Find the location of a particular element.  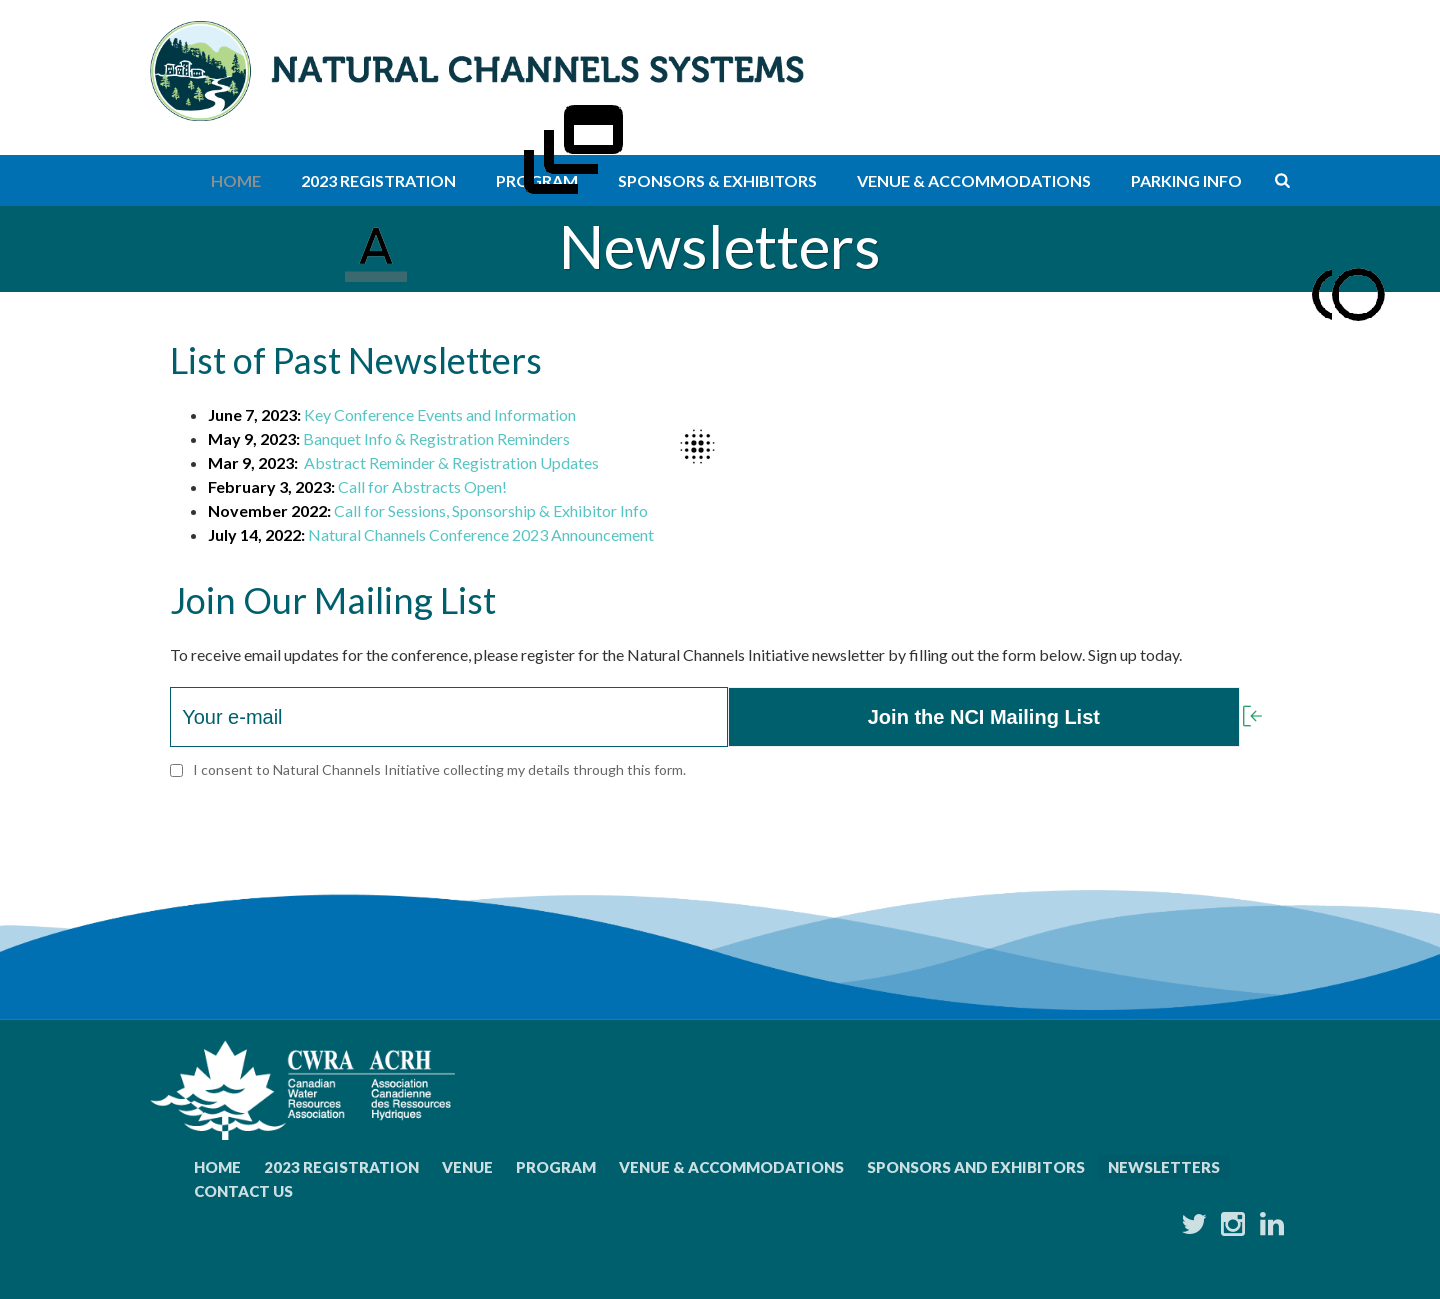

sign in to your account is located at coordinates (1252, 716).